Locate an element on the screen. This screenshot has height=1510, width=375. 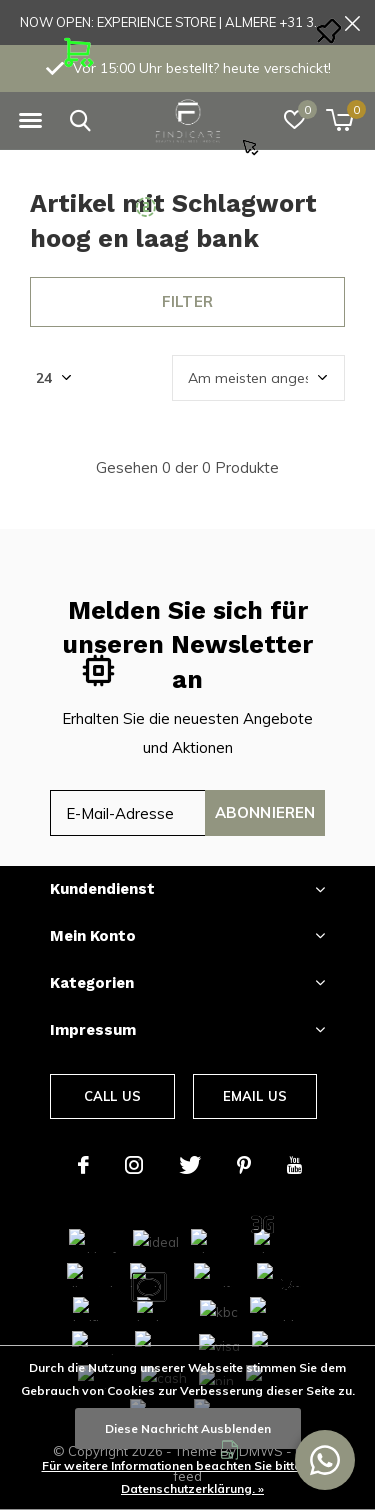
set a countdown timer is located at coordinates (286, 1283).